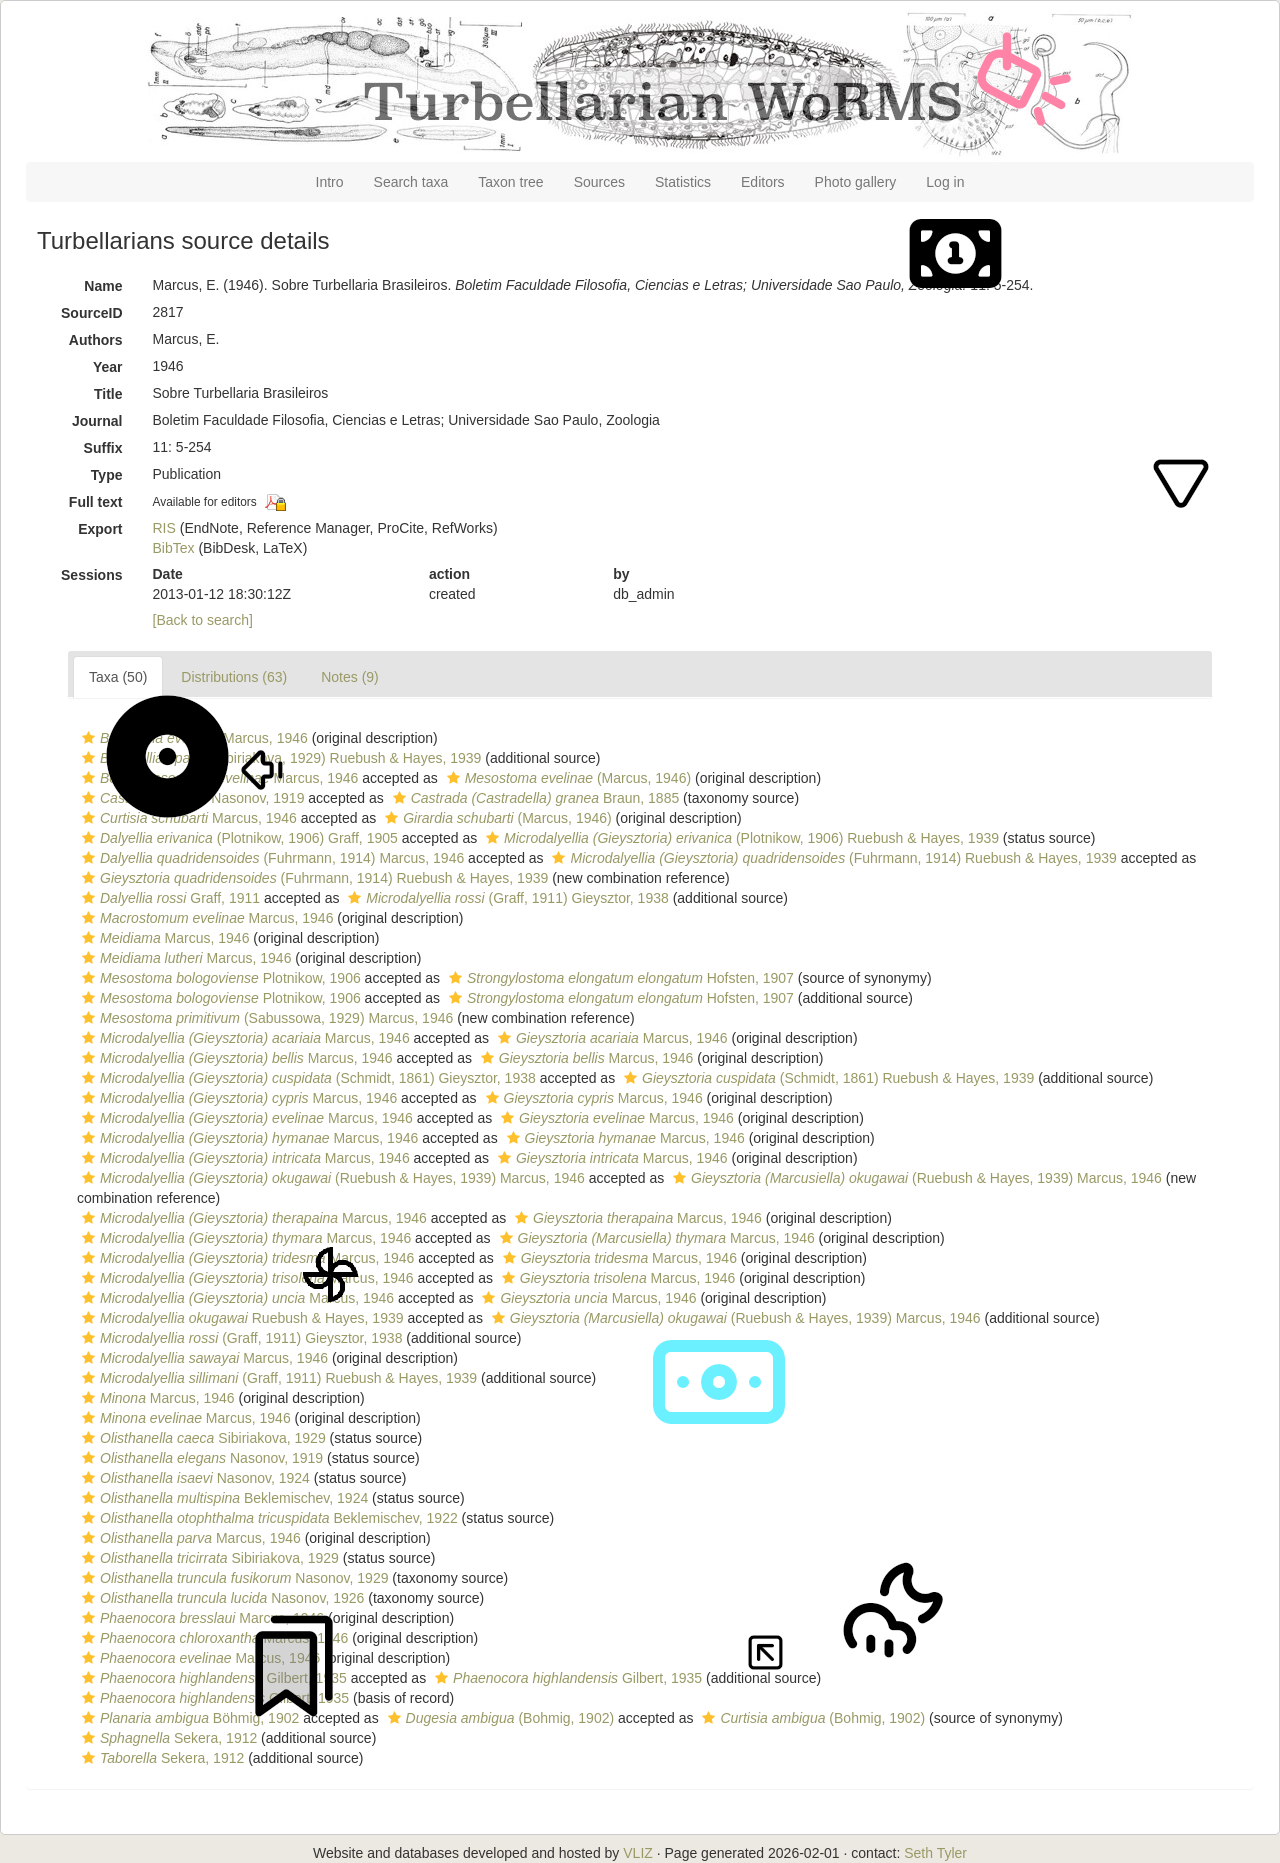  What do you see at coordinates (719, 1382) in the screenshot?
I see `view payment or cash options` at bounding box center [719, 1382].